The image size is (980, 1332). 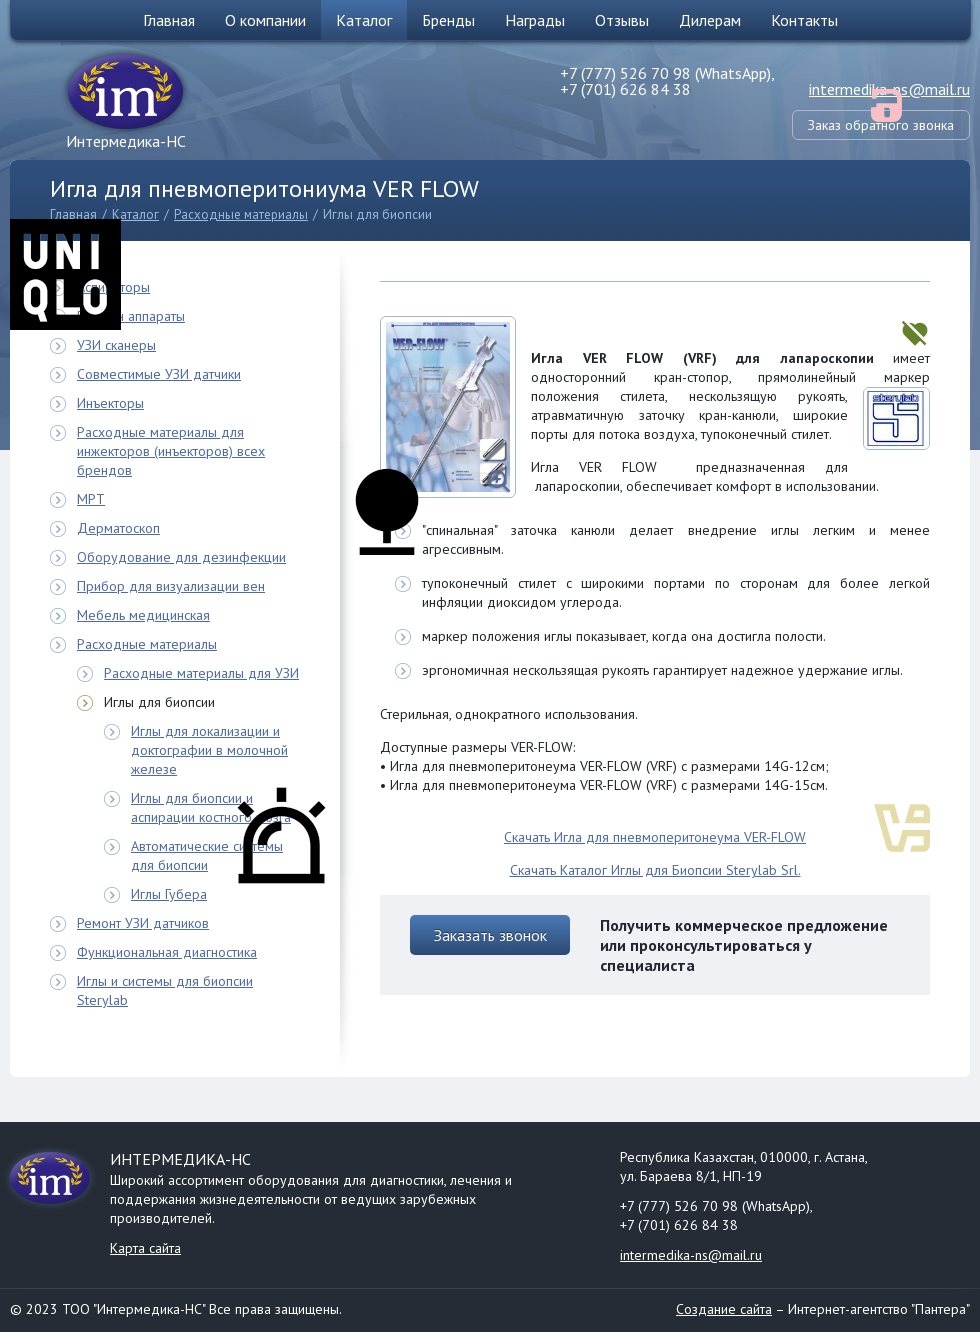 What do you see at coordinates (65, 274) in the screenshot?
I see `open the Uniqlo app or website` at bounding box center [65, 274].